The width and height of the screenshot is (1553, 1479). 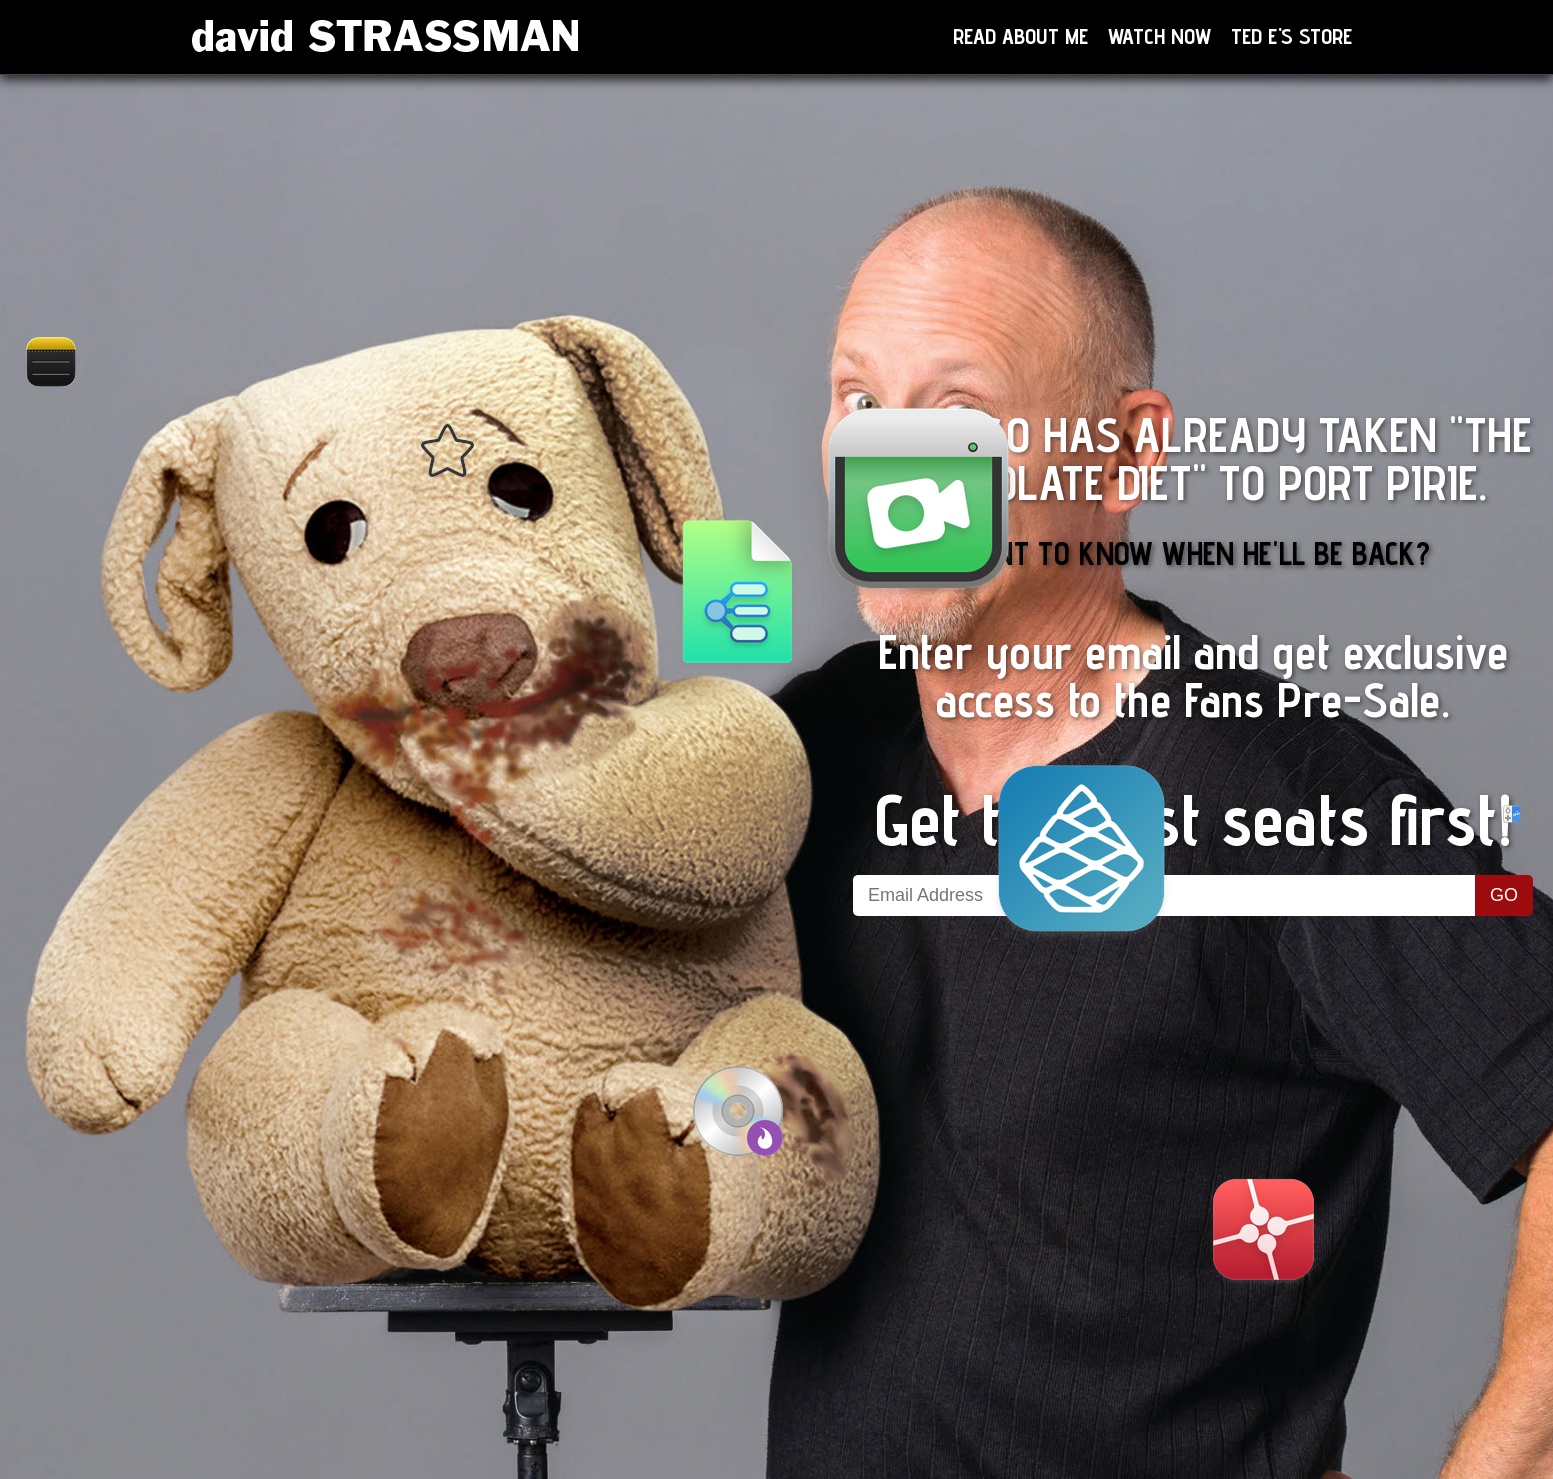 What do you see at coordinates (918, 498) in the screenshot?
I see `open green recorder app for screen recording` at bounding box center [918, 498].